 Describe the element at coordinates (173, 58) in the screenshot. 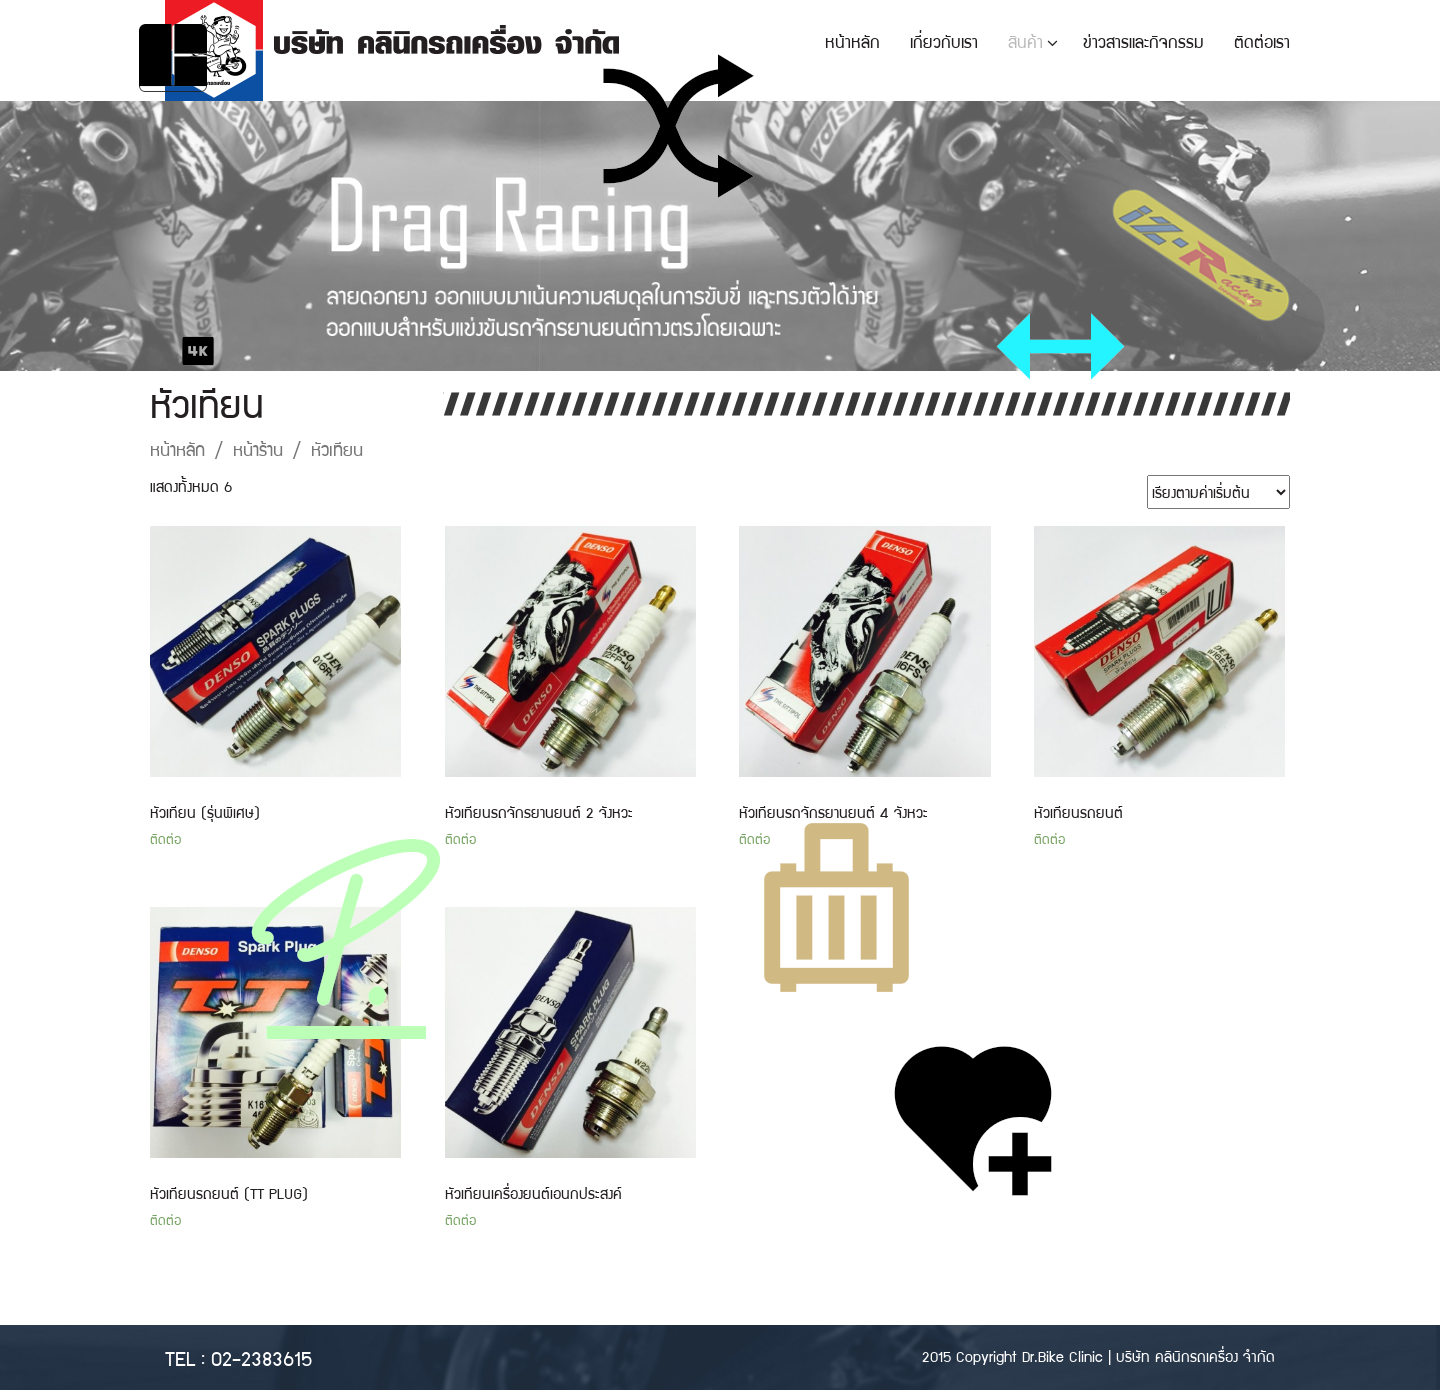

I see `tmux terminal multiplexer logo` at that location.